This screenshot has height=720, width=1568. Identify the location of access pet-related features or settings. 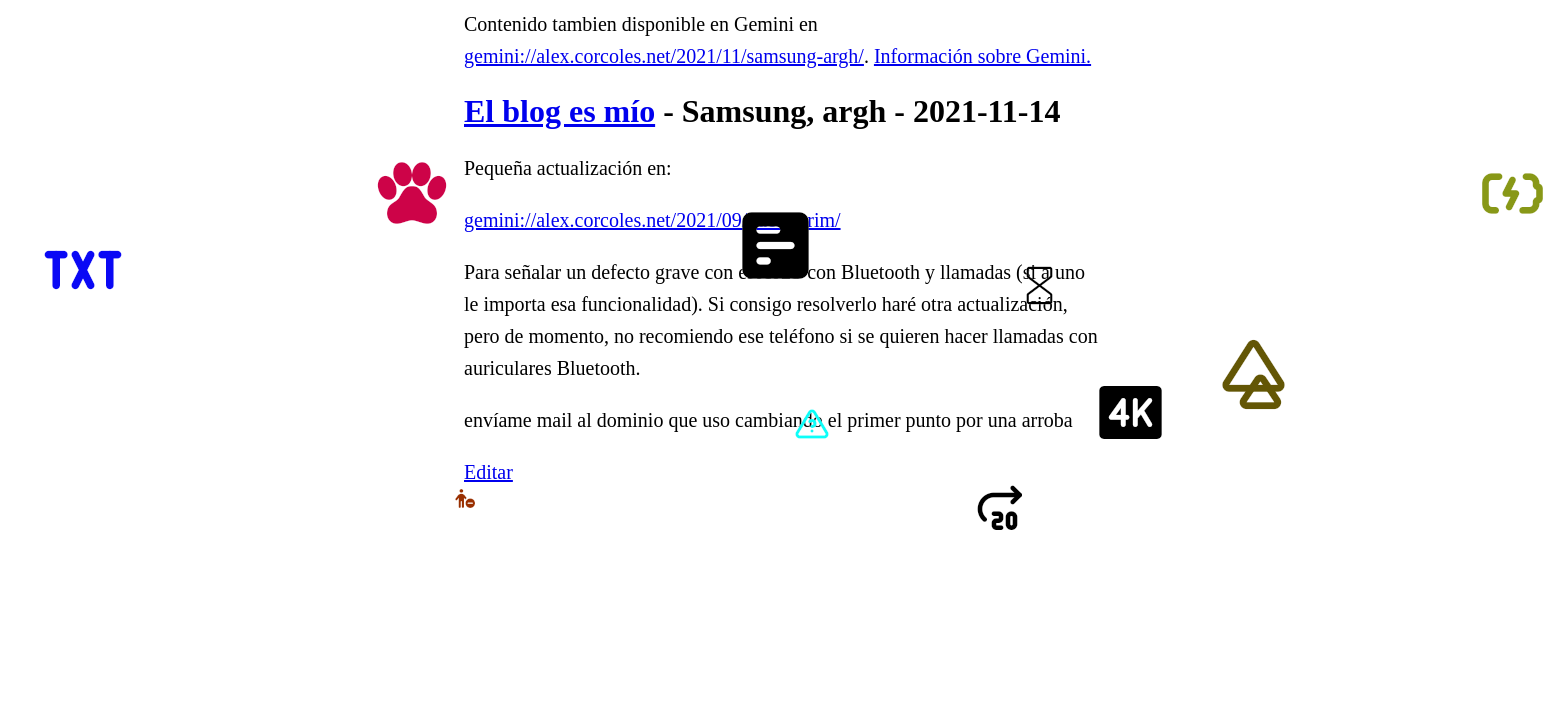
(412, 193).